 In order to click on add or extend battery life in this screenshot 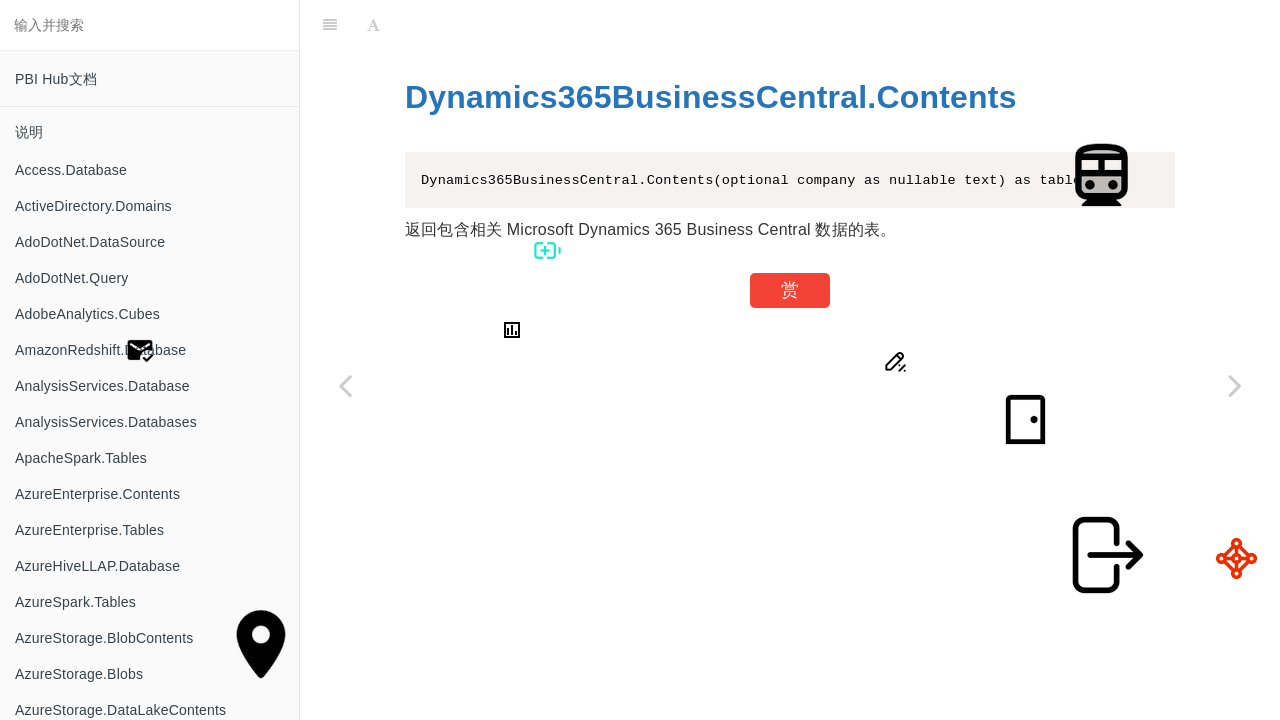, I will do `click(547, 250)`.